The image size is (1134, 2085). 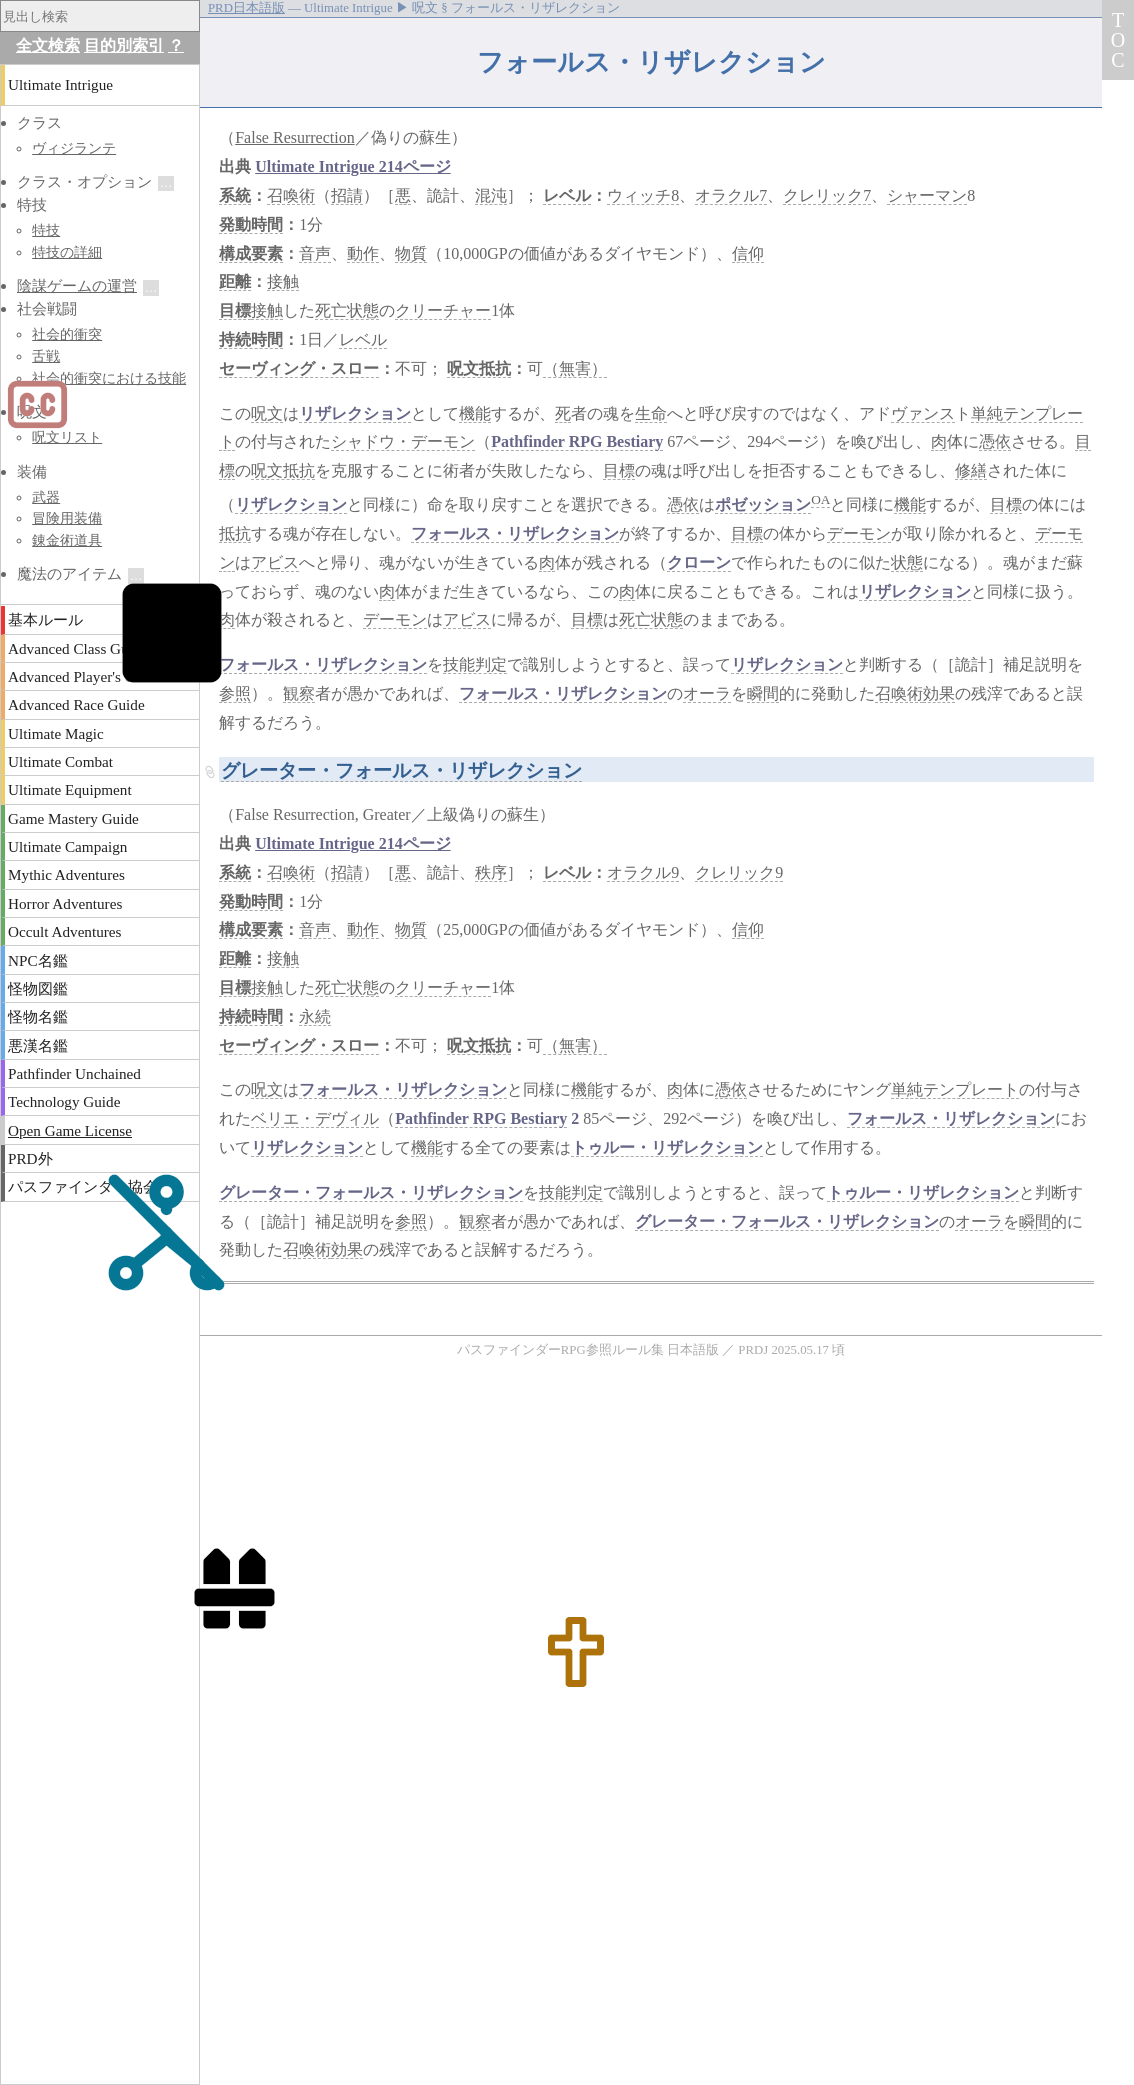 What do you see at coordinates (576, 1652) in the screenshot?
I see `religious or faith-related content` at bounding box center [576, 1652].